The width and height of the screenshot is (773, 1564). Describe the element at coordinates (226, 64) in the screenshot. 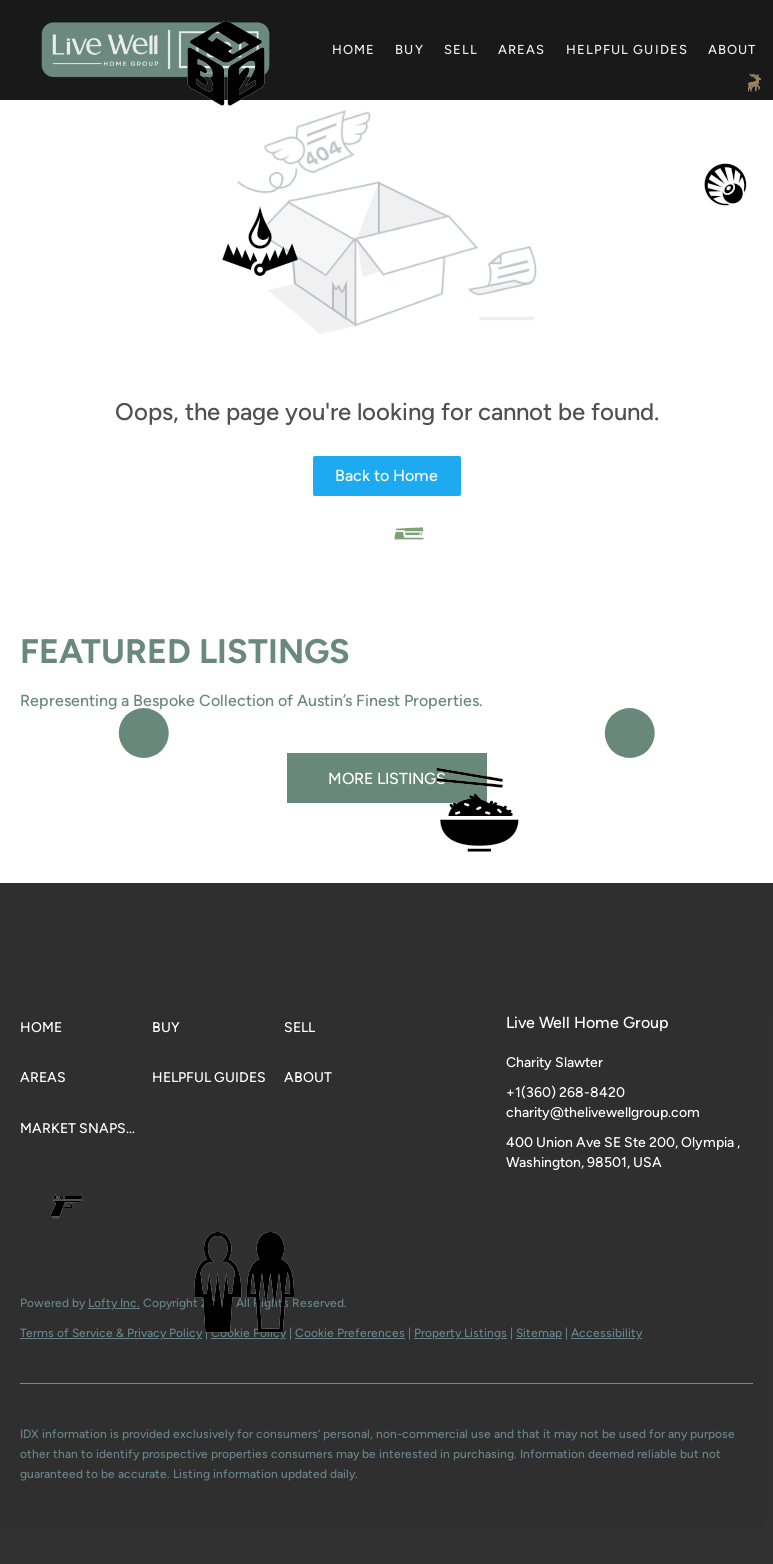

I see `roll dice or generate random number` at that location.